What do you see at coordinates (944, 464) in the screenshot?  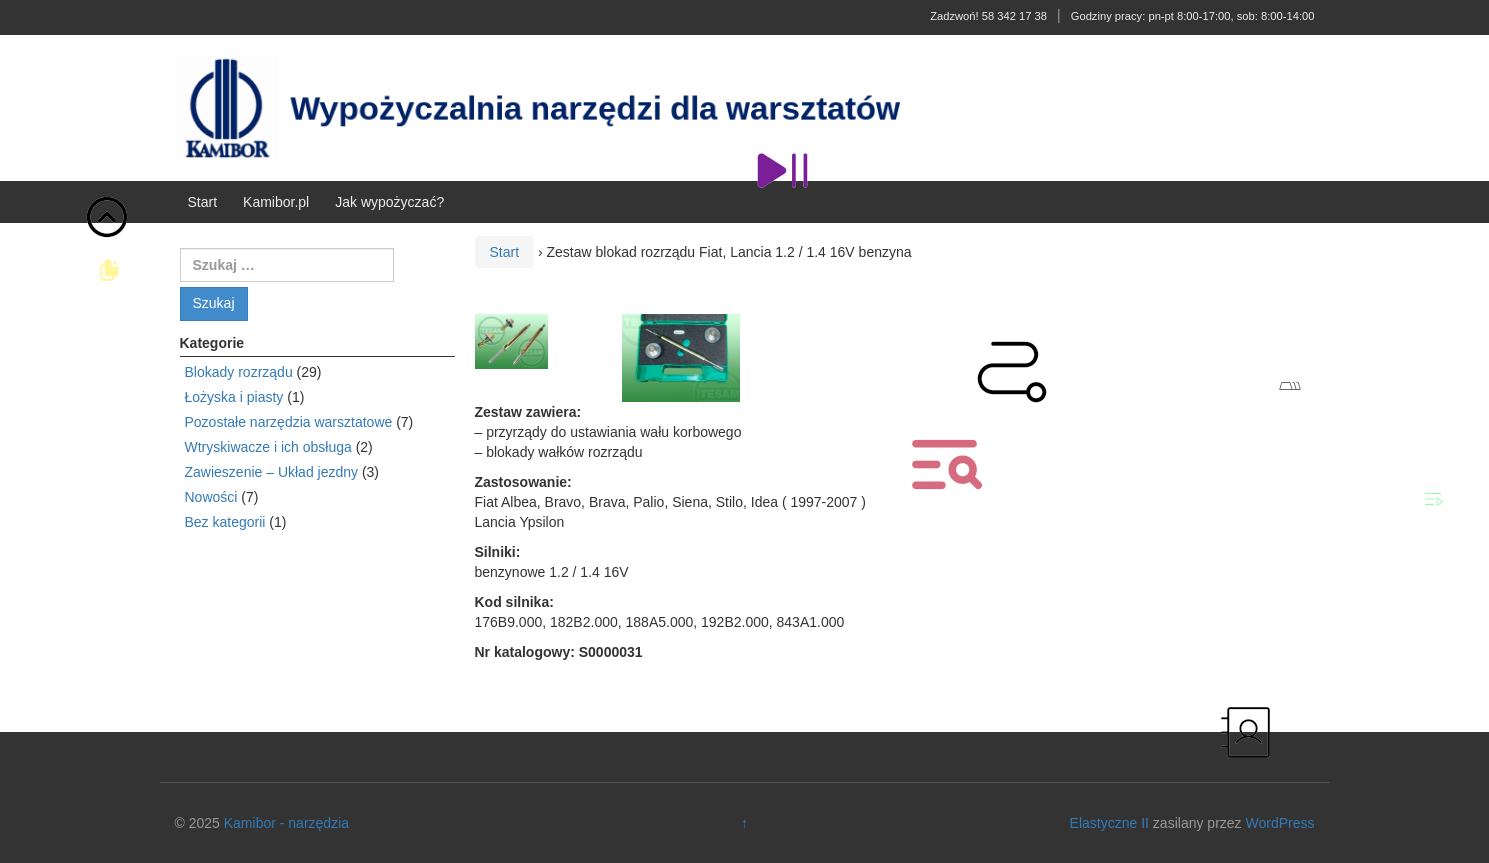 I see `search within a list` at bounding box center [944, 464].